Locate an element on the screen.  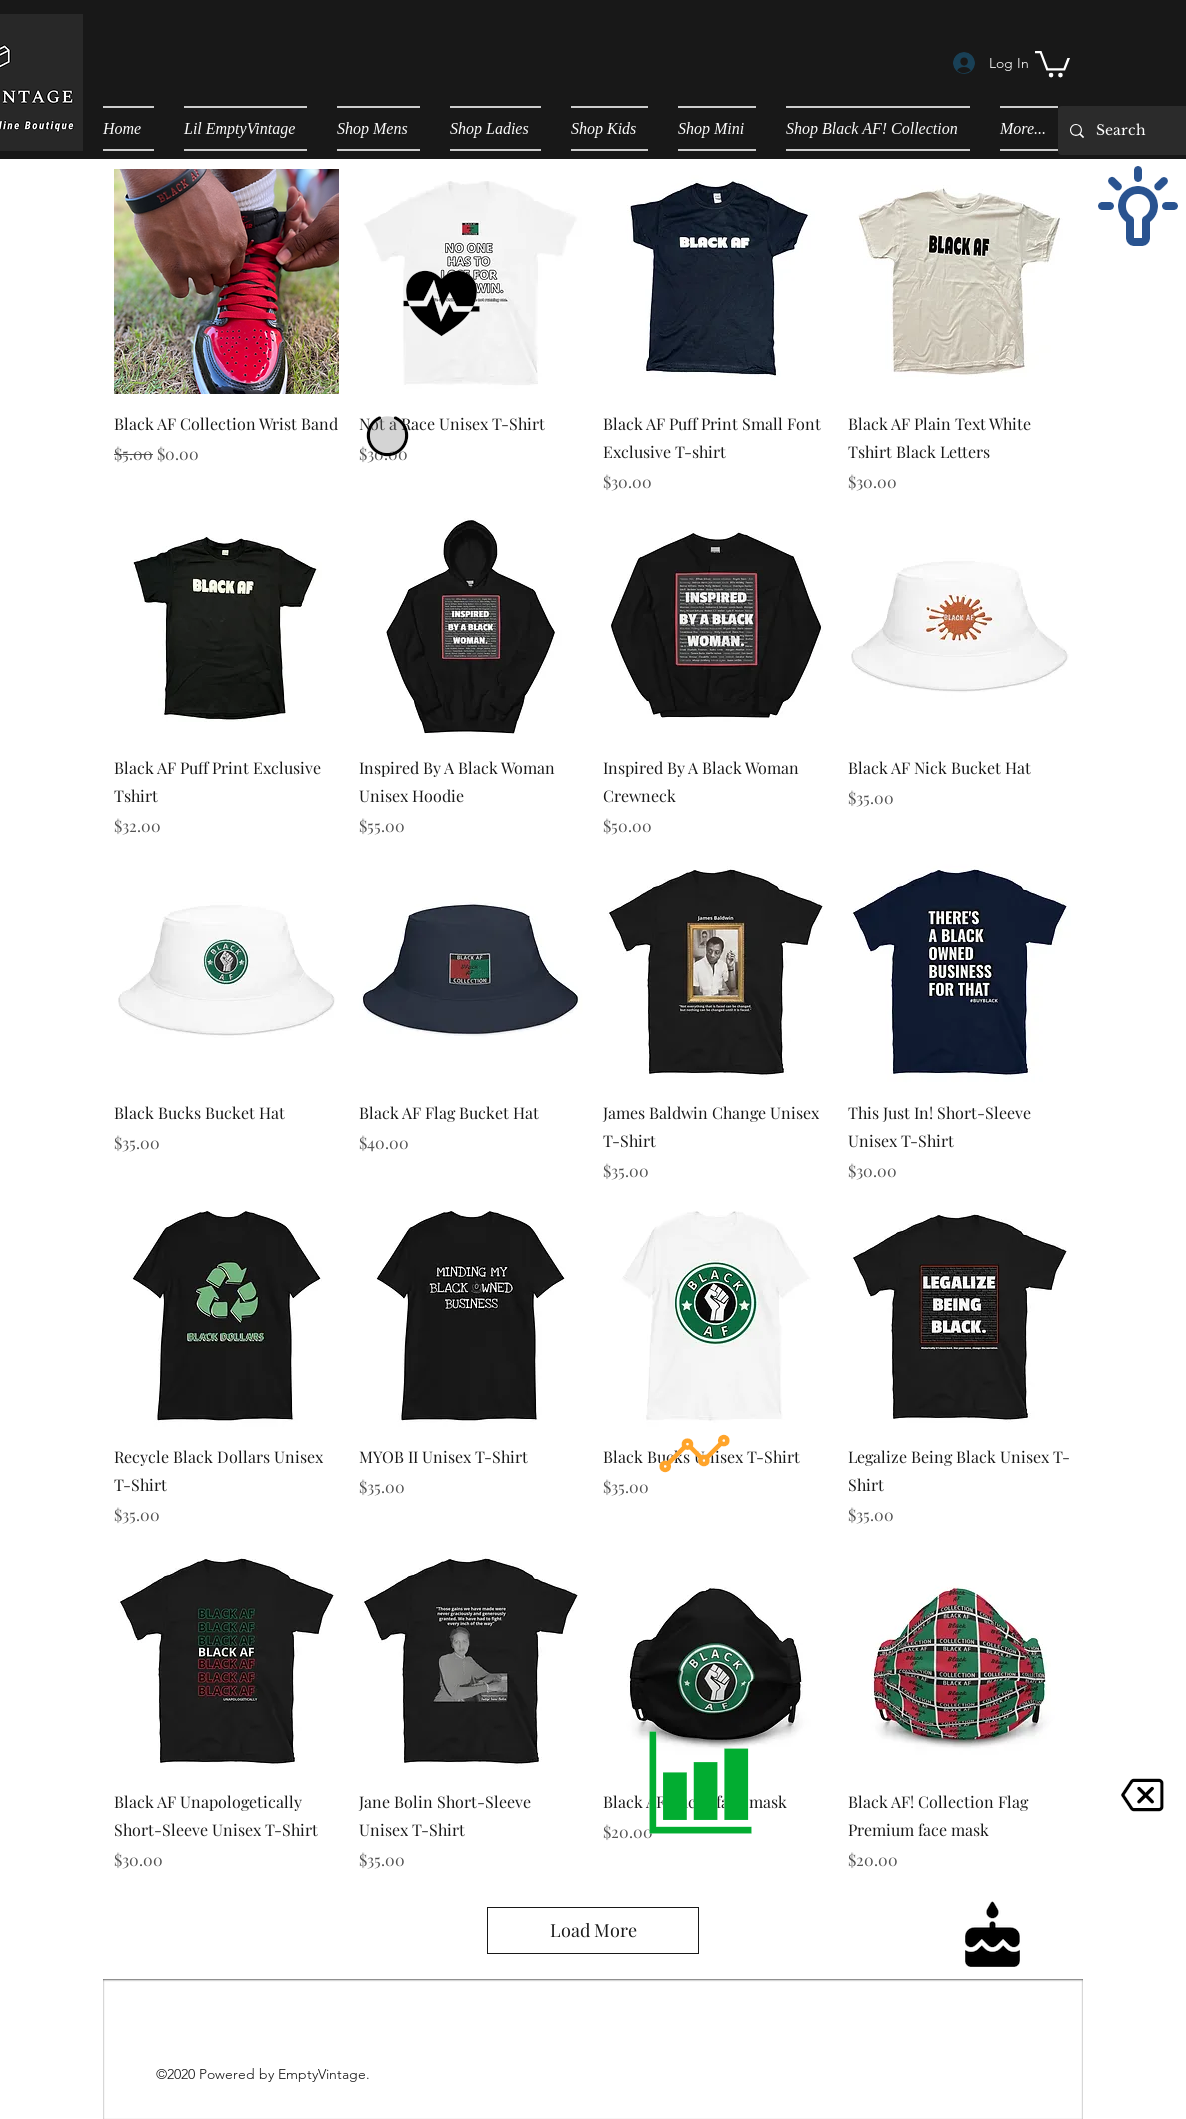
view analytics and statistics is located at coordinates (694, 1453).